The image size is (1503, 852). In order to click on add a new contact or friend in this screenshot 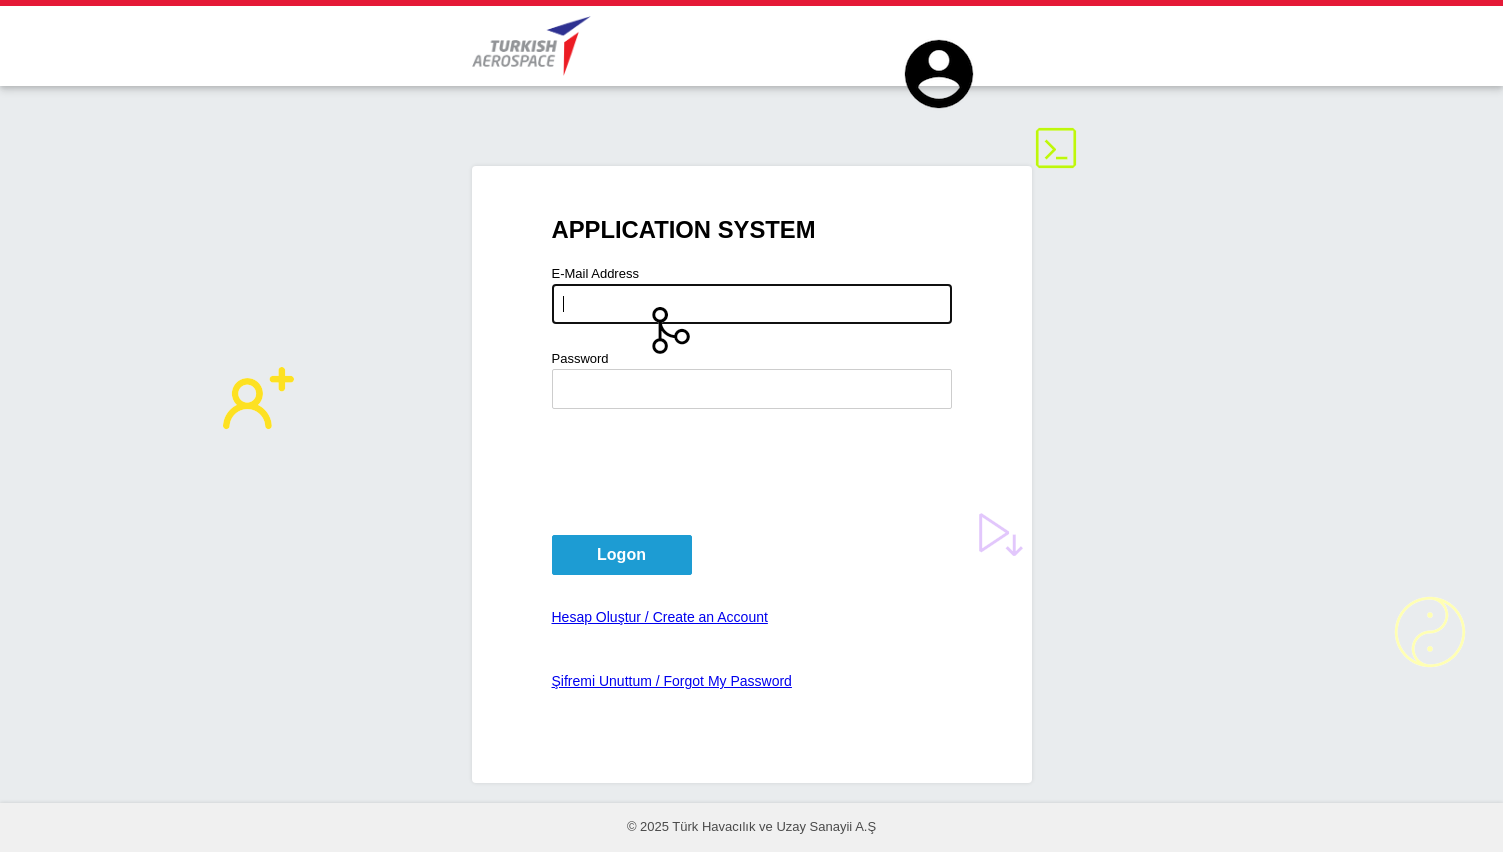, I will do `click(258, 402)`.